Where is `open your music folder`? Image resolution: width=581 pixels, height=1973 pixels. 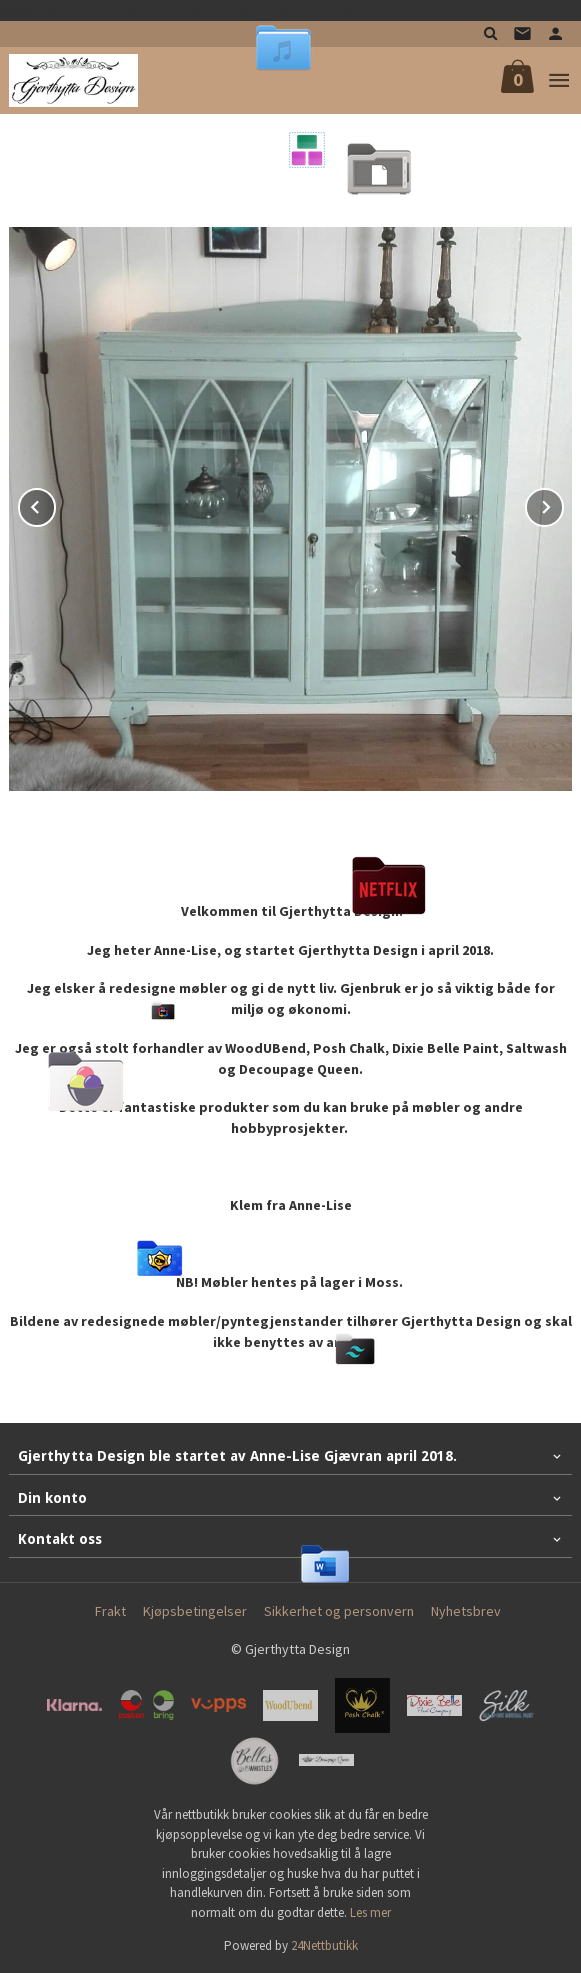 open your music folder is located at coordinates (283, 47).